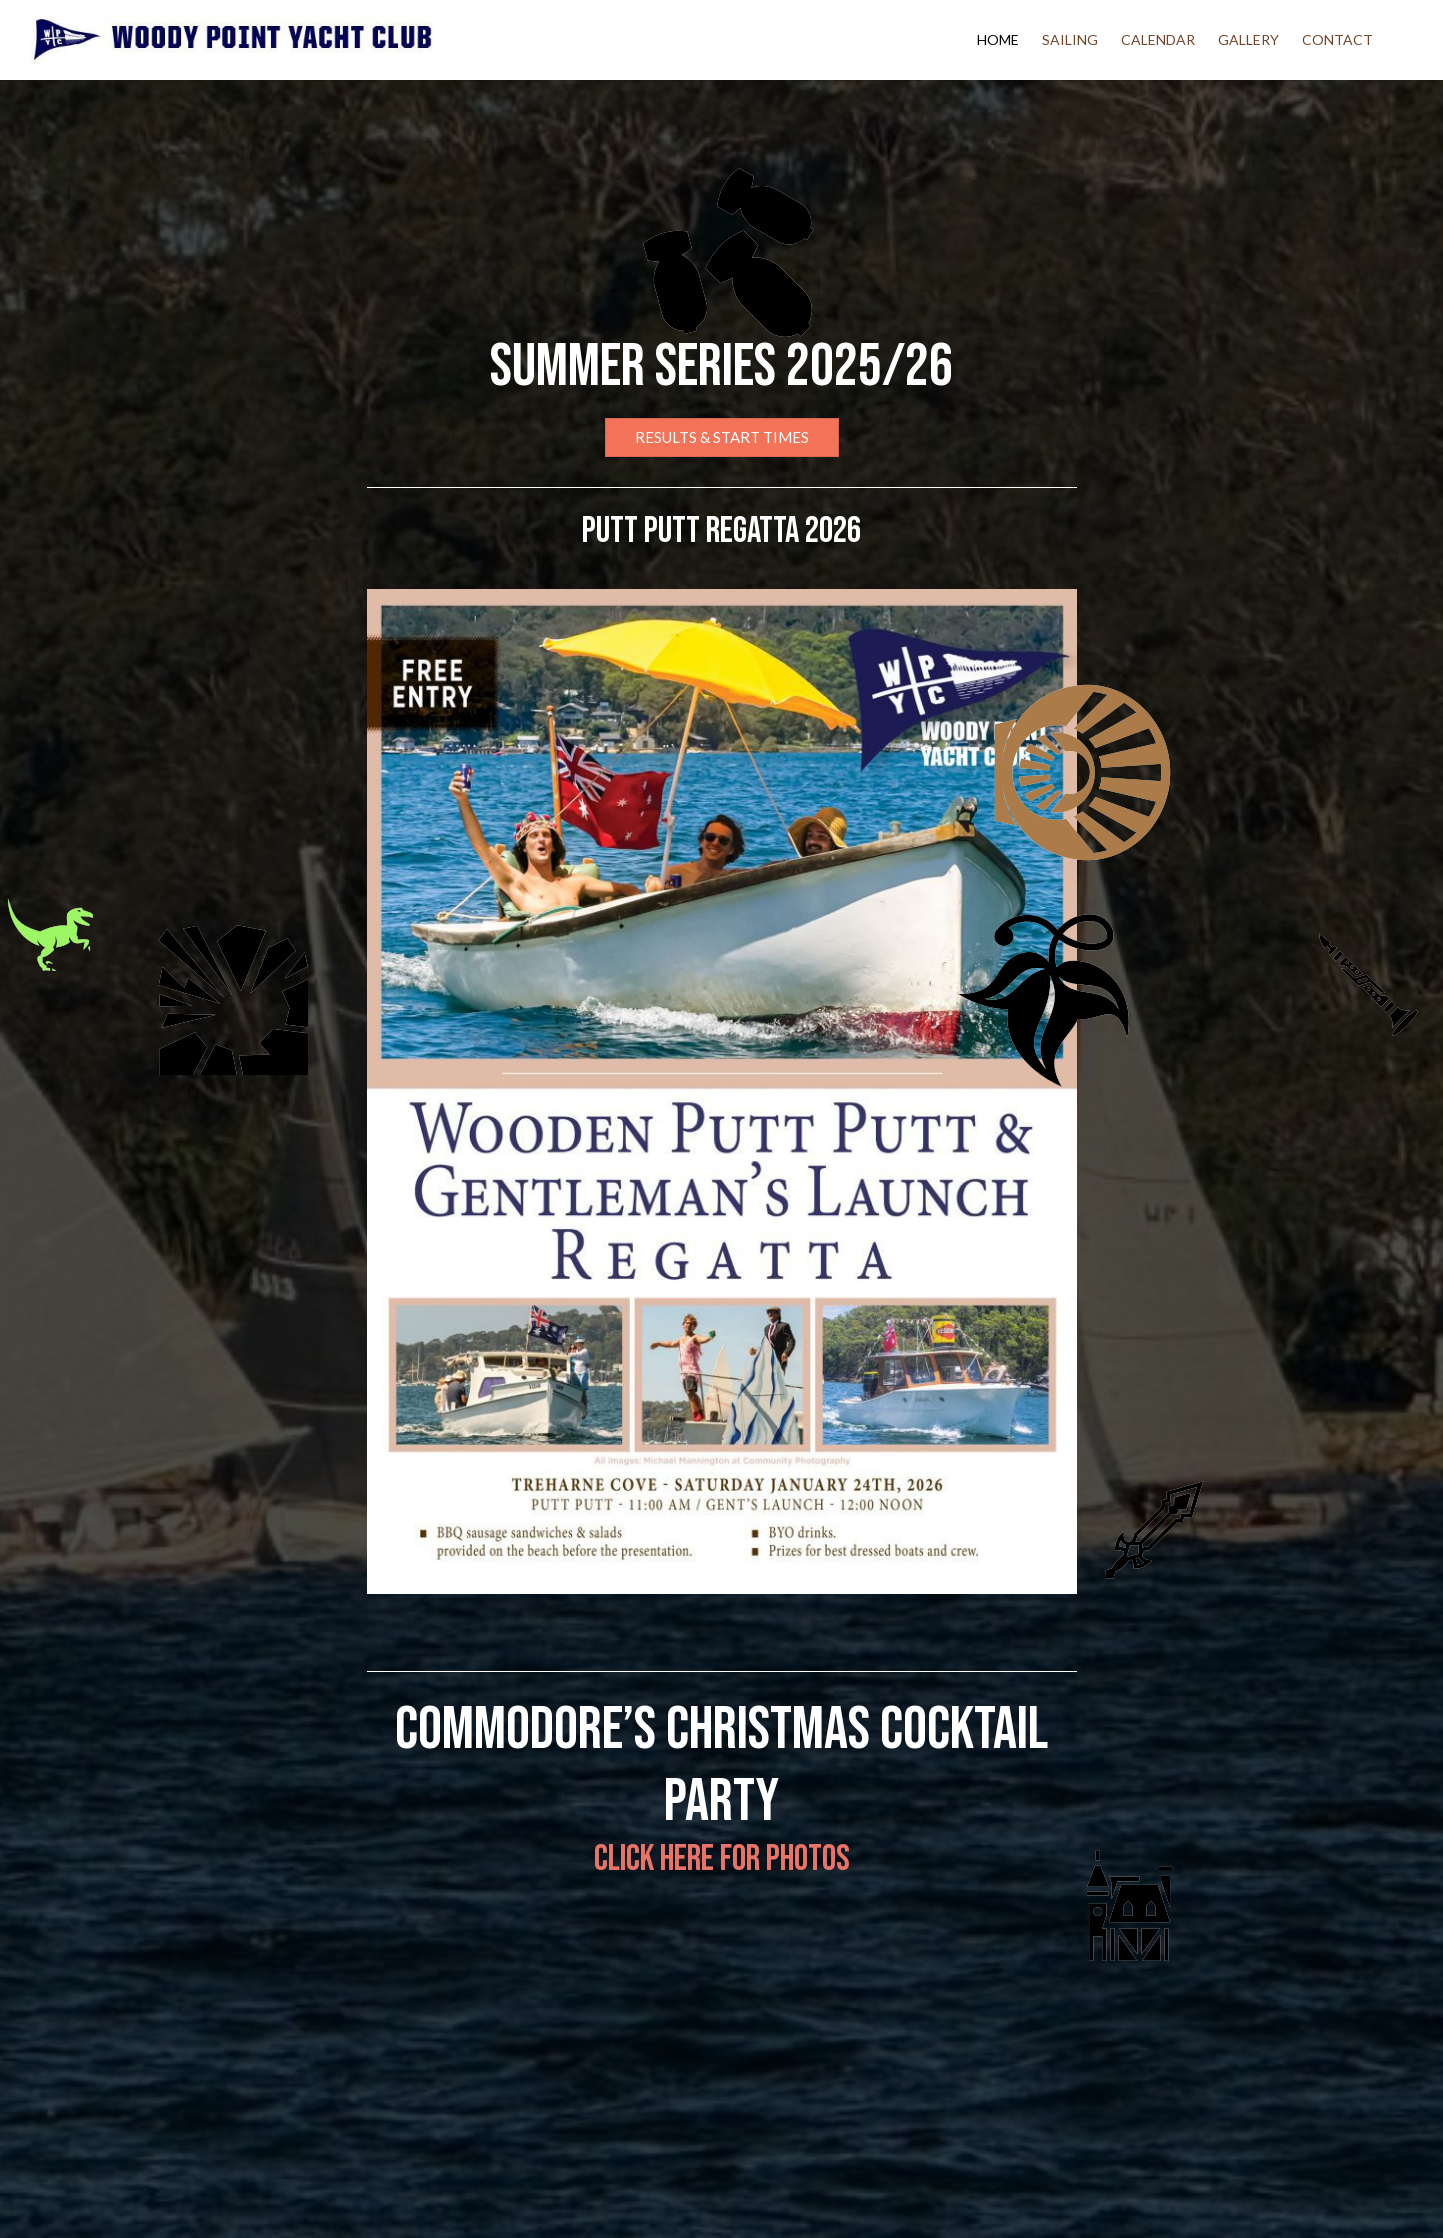 The image size is (1443, 2238). What do you see at coordinates (1043, 1000) in the screenshot?
I see `represents plant or nature-related content` at bounding box center [1043, 1000].